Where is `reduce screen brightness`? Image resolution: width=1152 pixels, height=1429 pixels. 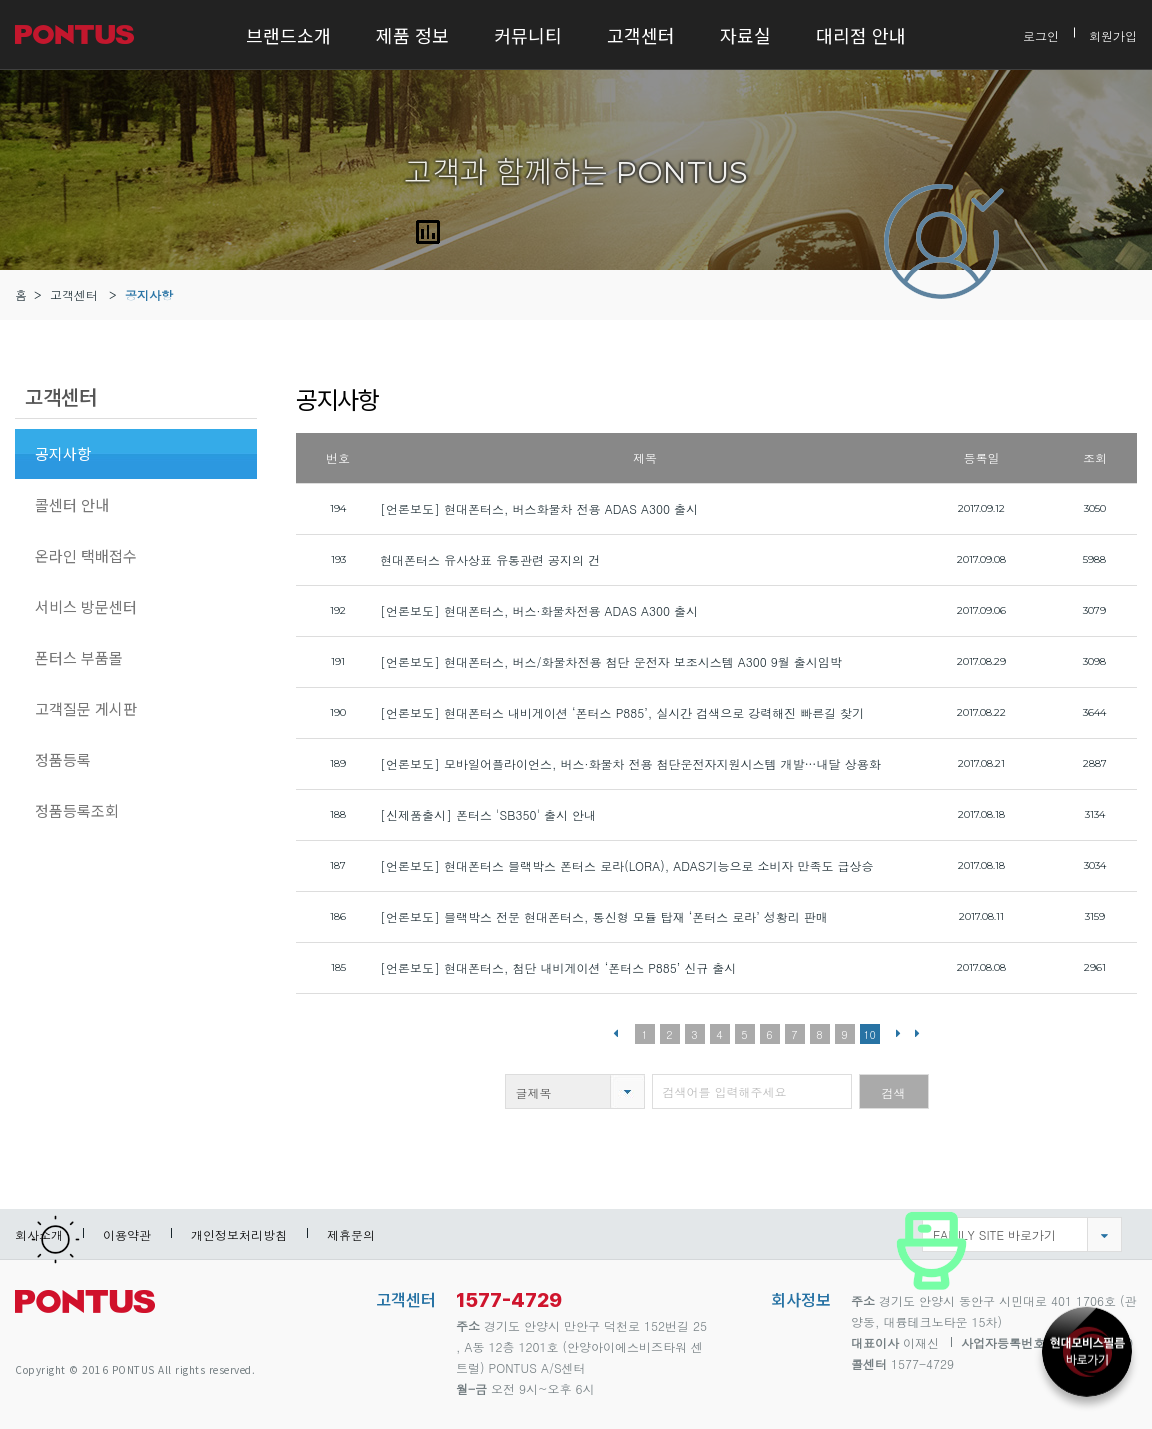
reduce screen brightness is located at coordinates (55, 1239).